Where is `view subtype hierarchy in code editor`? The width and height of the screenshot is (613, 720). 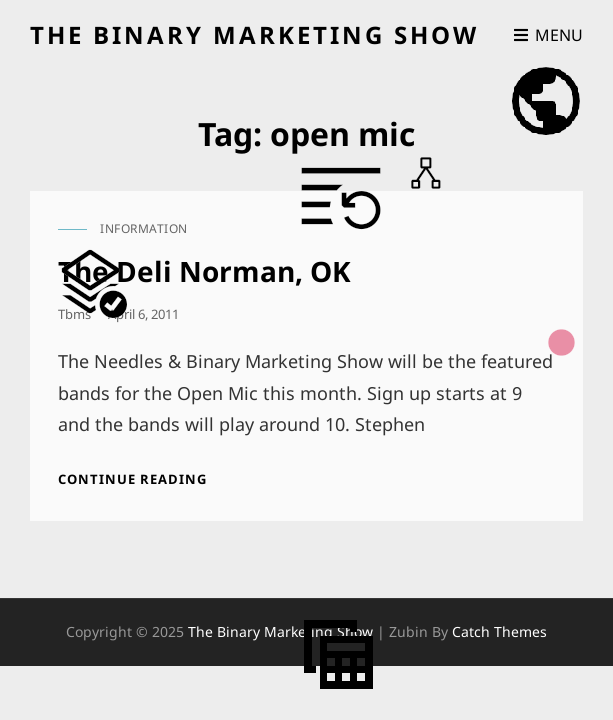 view subtype hierarchy in code editor is located at coordinates (427, 173).